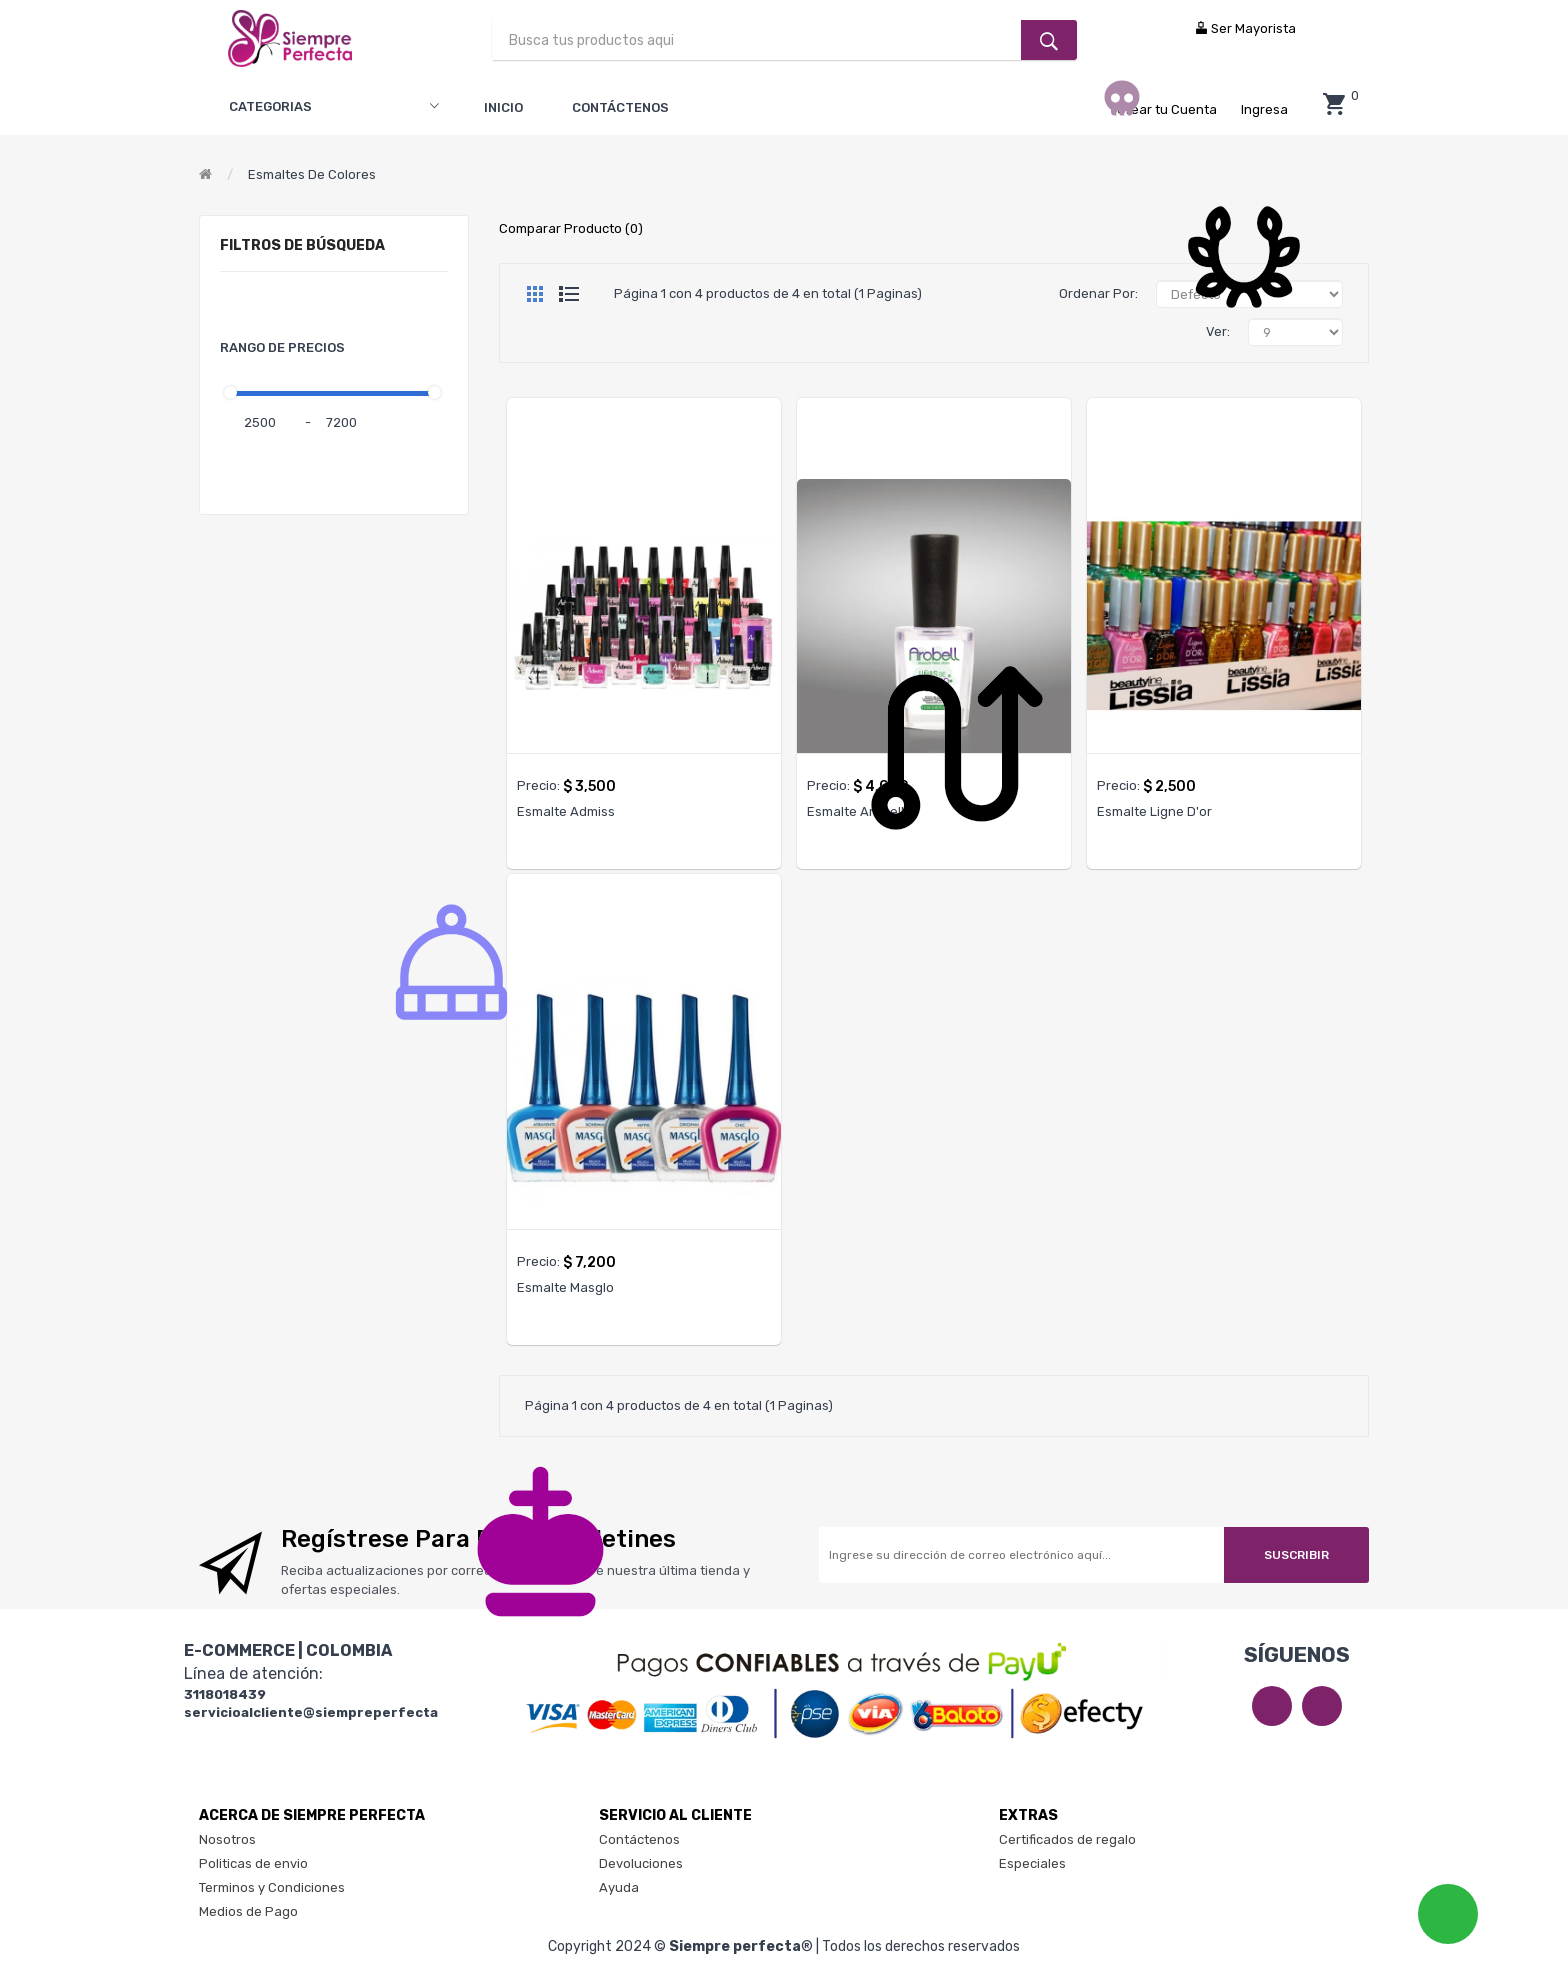 Image resolution: width=1568 pixels, height=1969 pixels. Describe the element at coordinates (1122, 98) in the screenshot. I see `indicates danger or fatal error` at that location.